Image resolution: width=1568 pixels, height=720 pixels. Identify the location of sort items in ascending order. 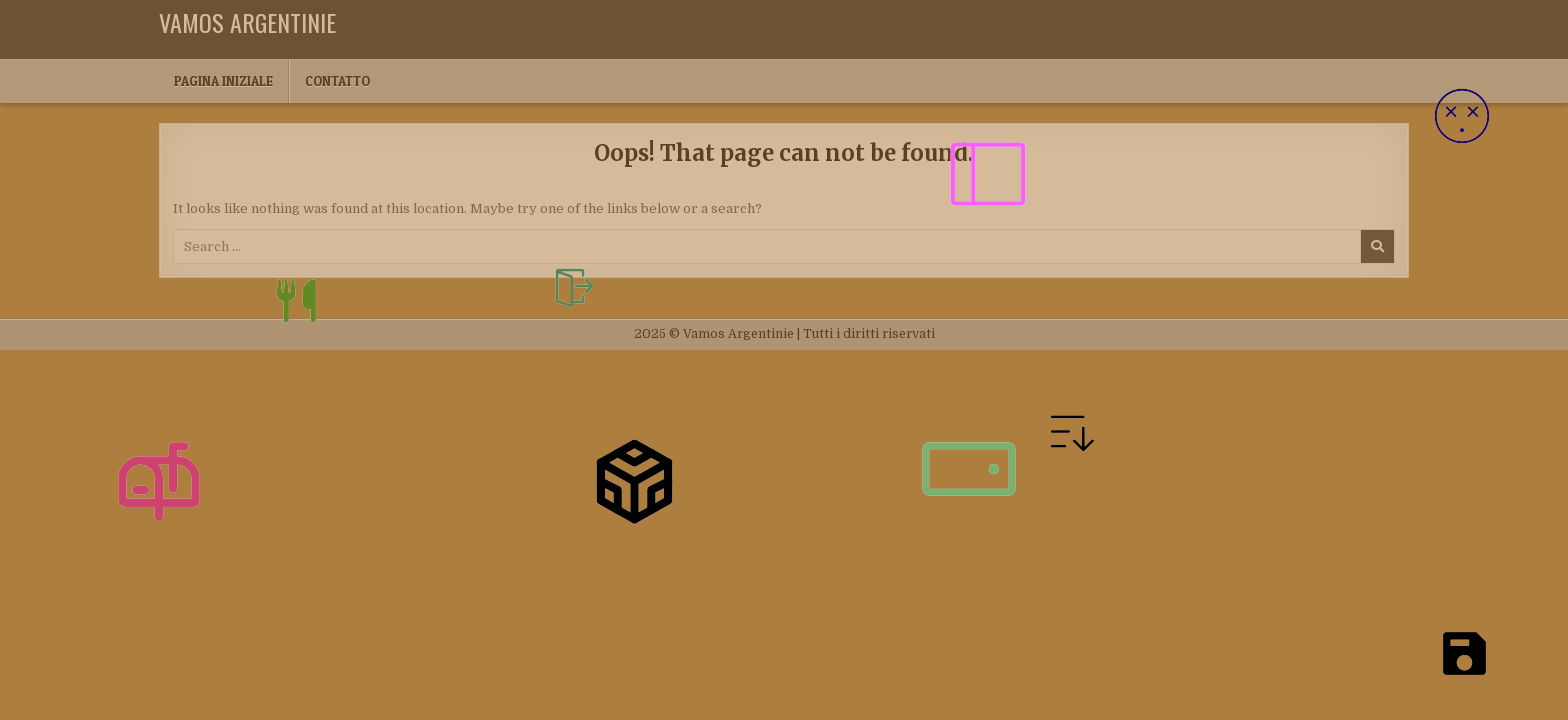
(1070, 431).